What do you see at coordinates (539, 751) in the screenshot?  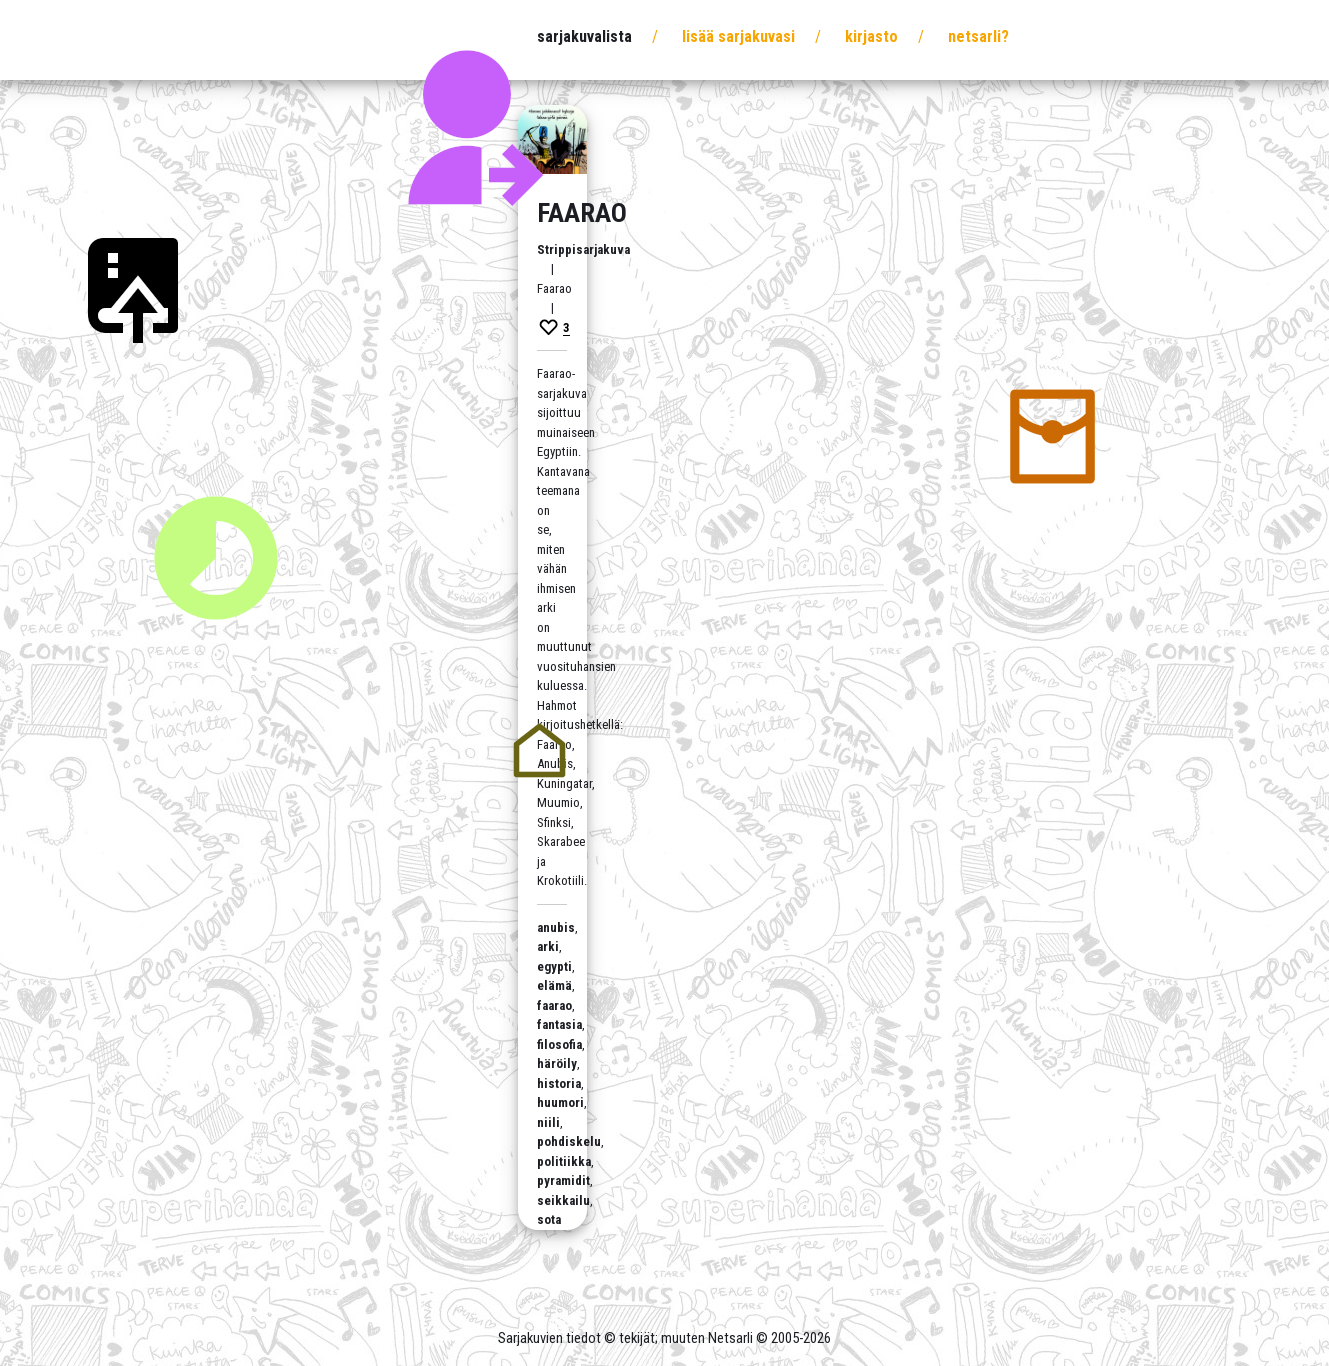 I see `navigate to home screen` at bounding box center [539, 751].